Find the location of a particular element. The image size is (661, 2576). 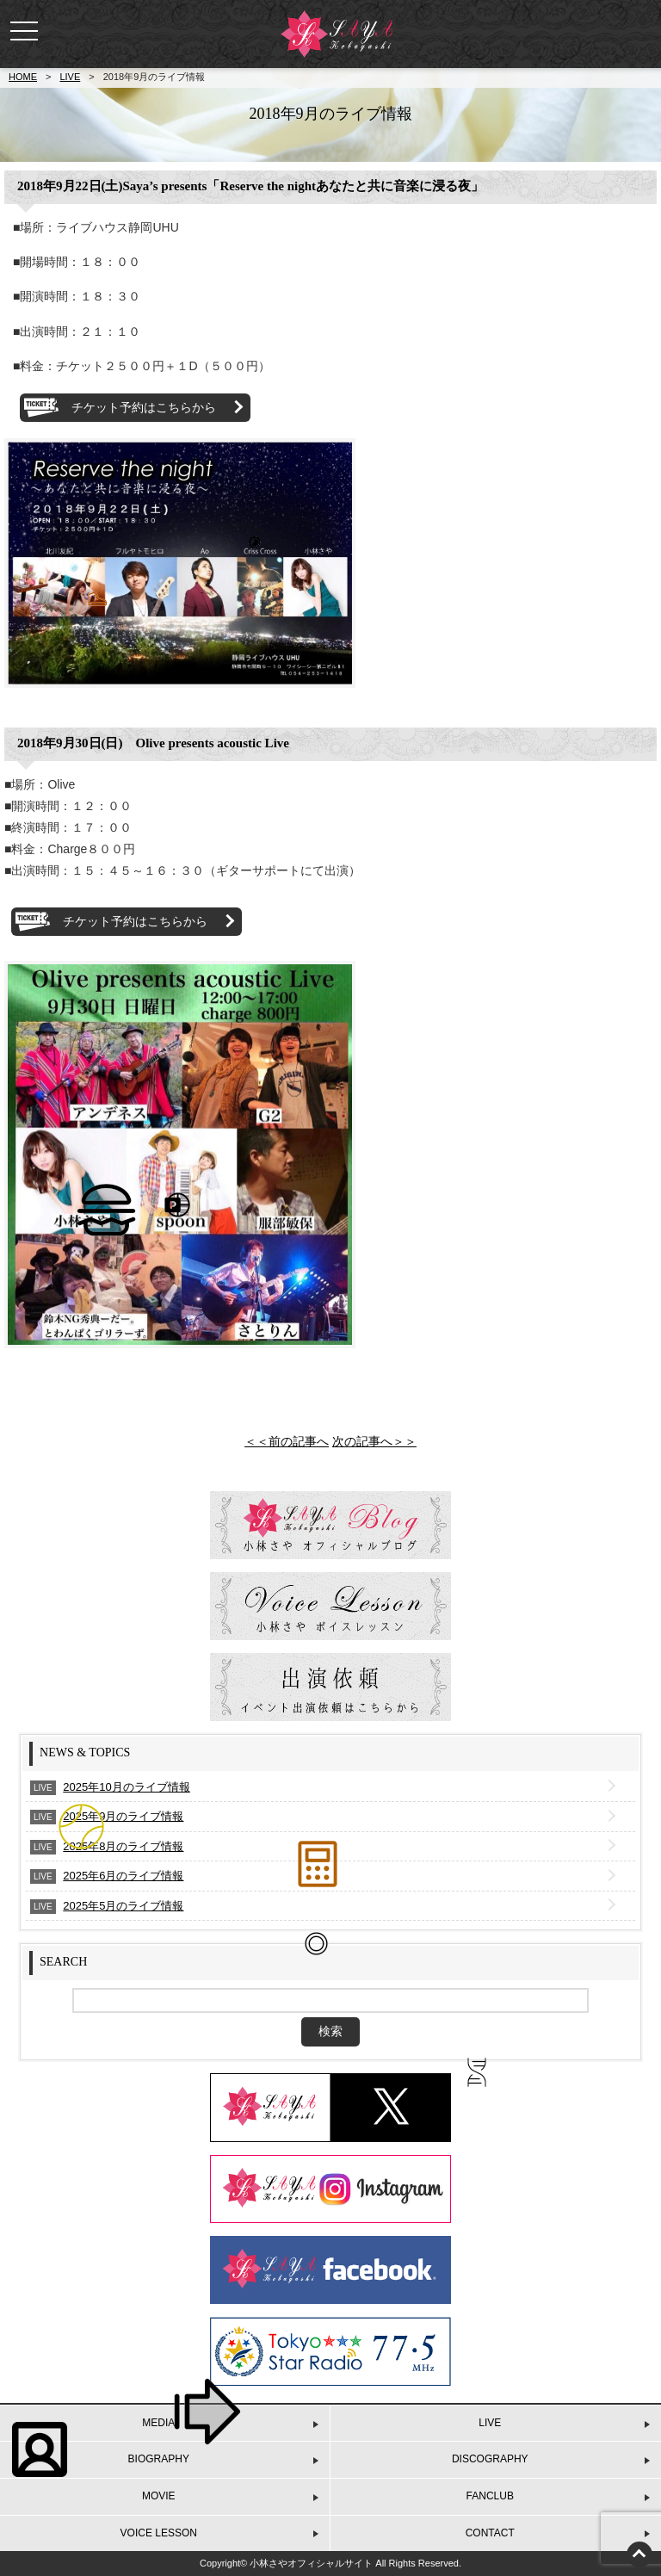

access tennis or sports-related features is located at coordinates (81, 1826).